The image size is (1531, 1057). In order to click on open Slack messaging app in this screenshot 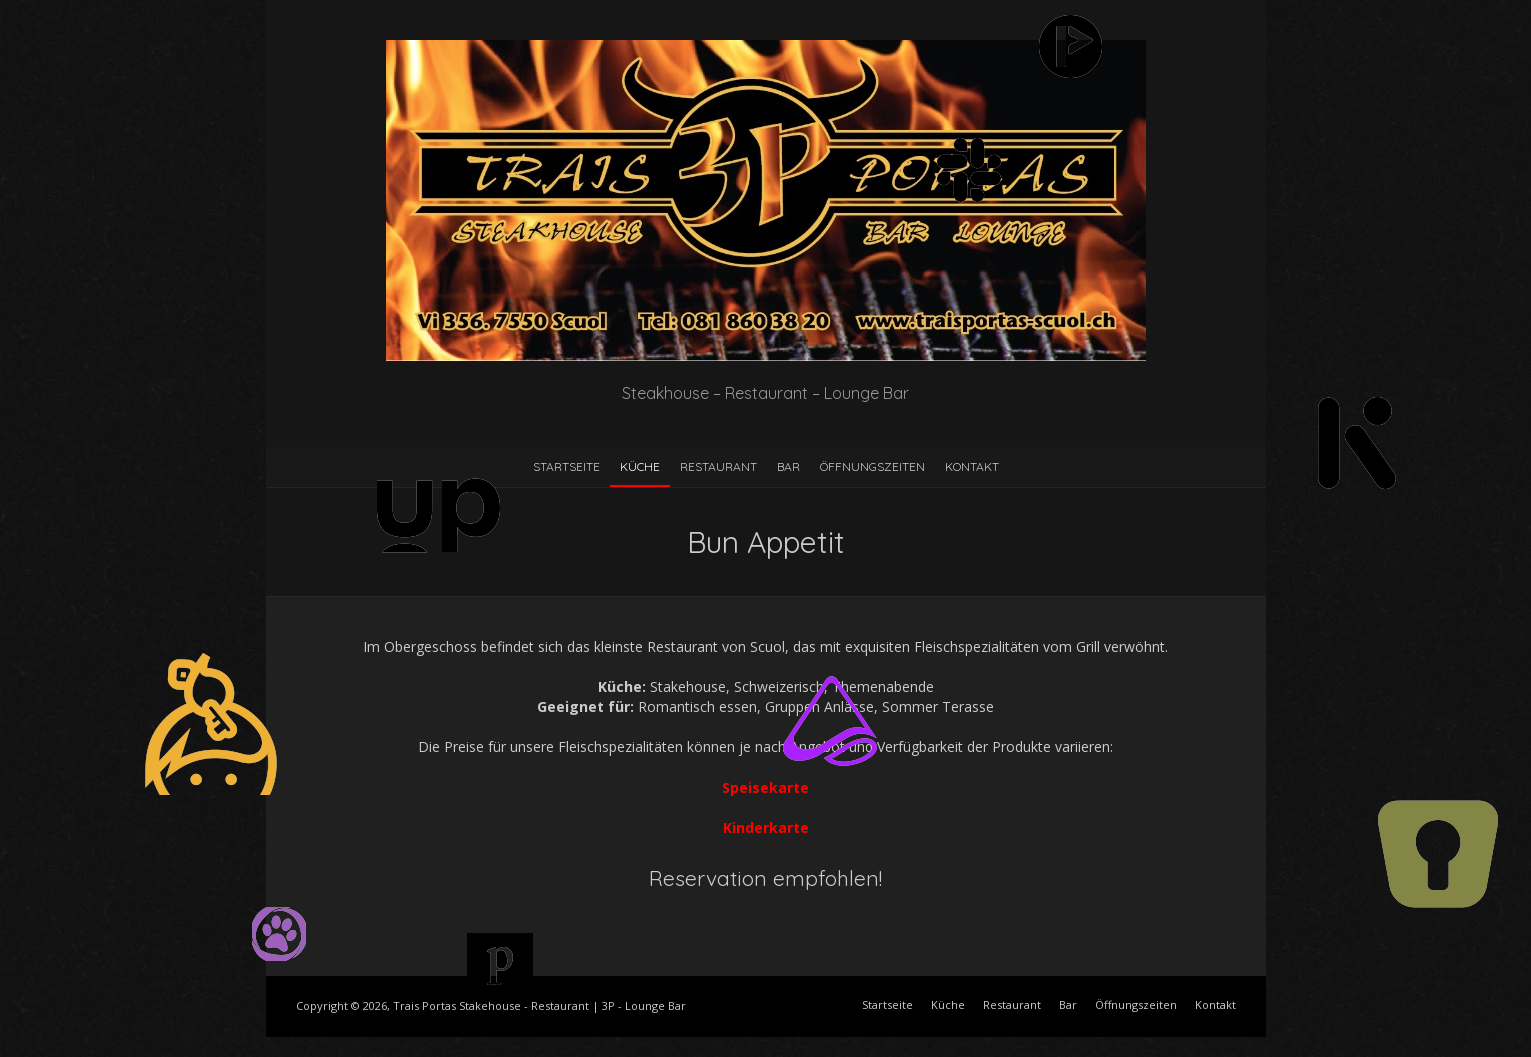, I will do `click(969, 170)`.